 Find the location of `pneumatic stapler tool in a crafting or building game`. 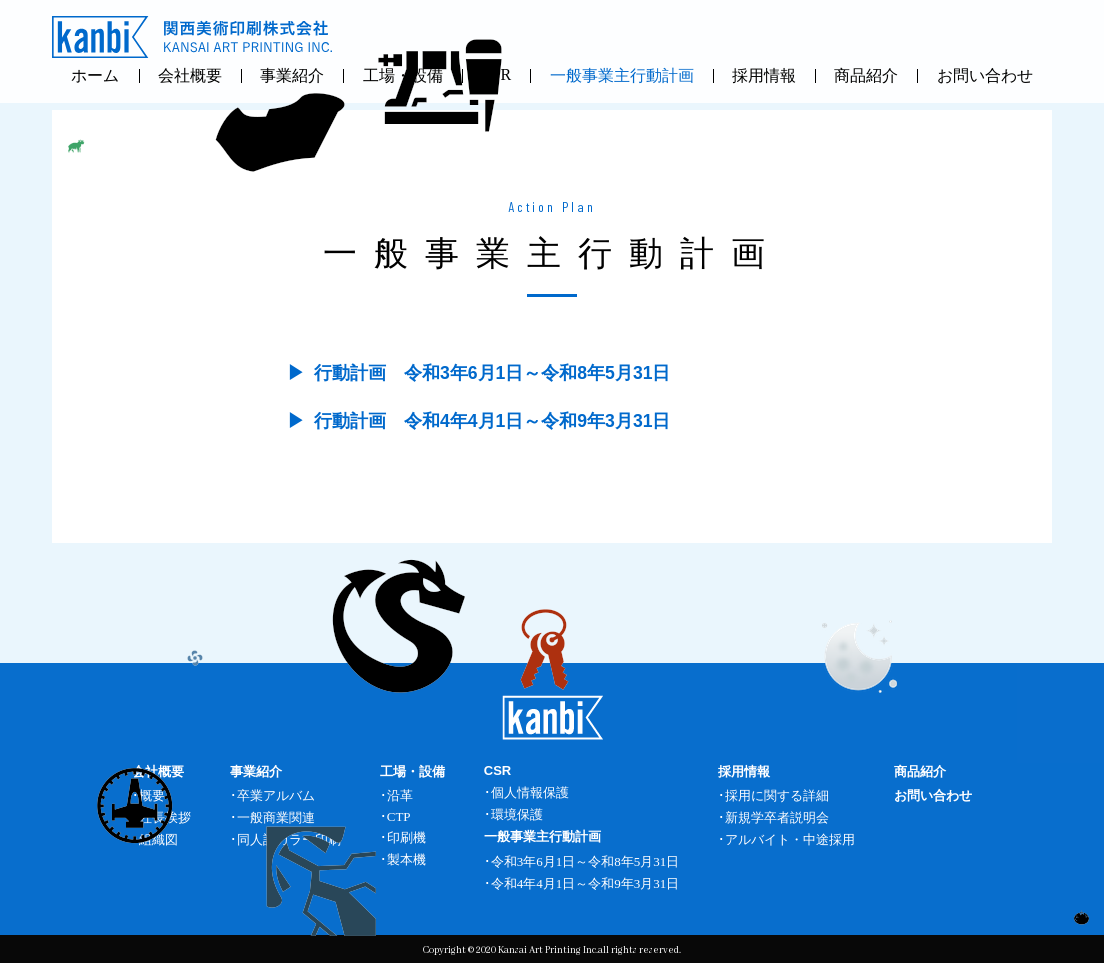

pneumatic stapler tool in a crafting or building game is located at coordinates (440, 85).